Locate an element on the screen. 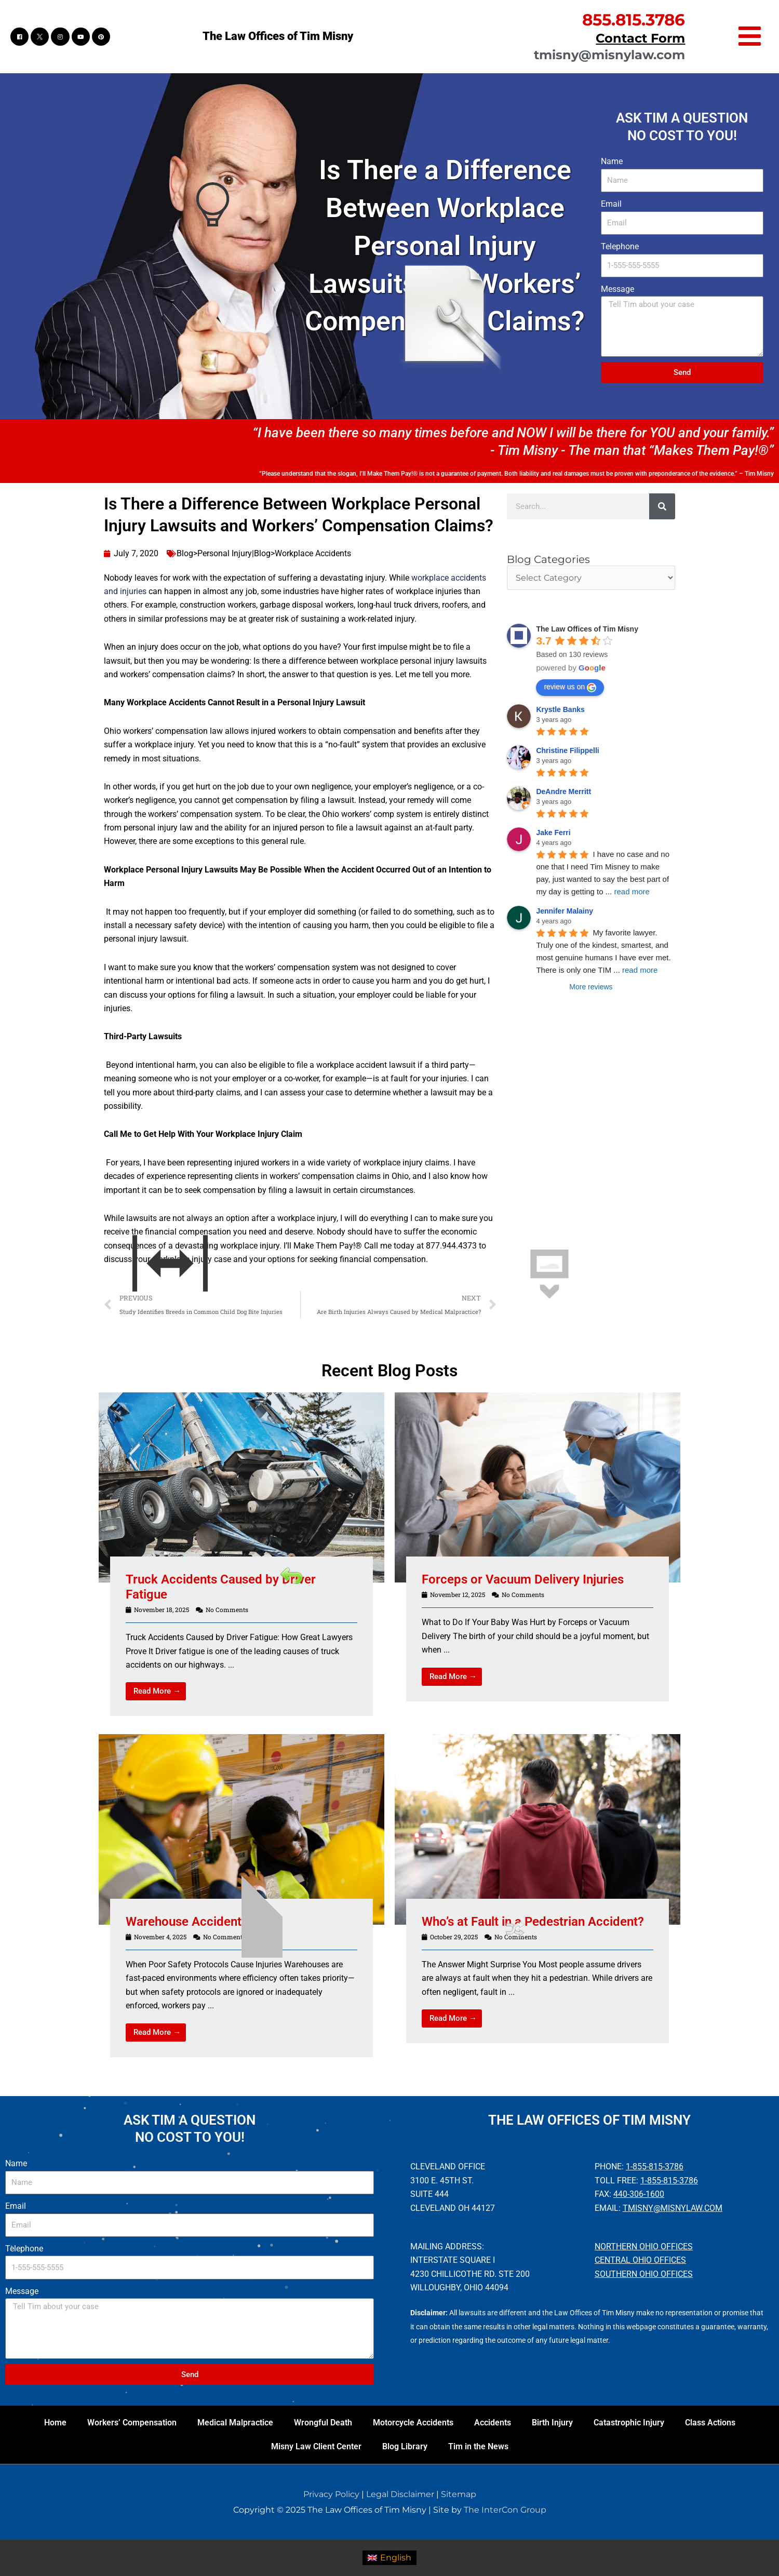 The image size is (779, 2576). insert an image into the document is located at coordinates (549, 1275).